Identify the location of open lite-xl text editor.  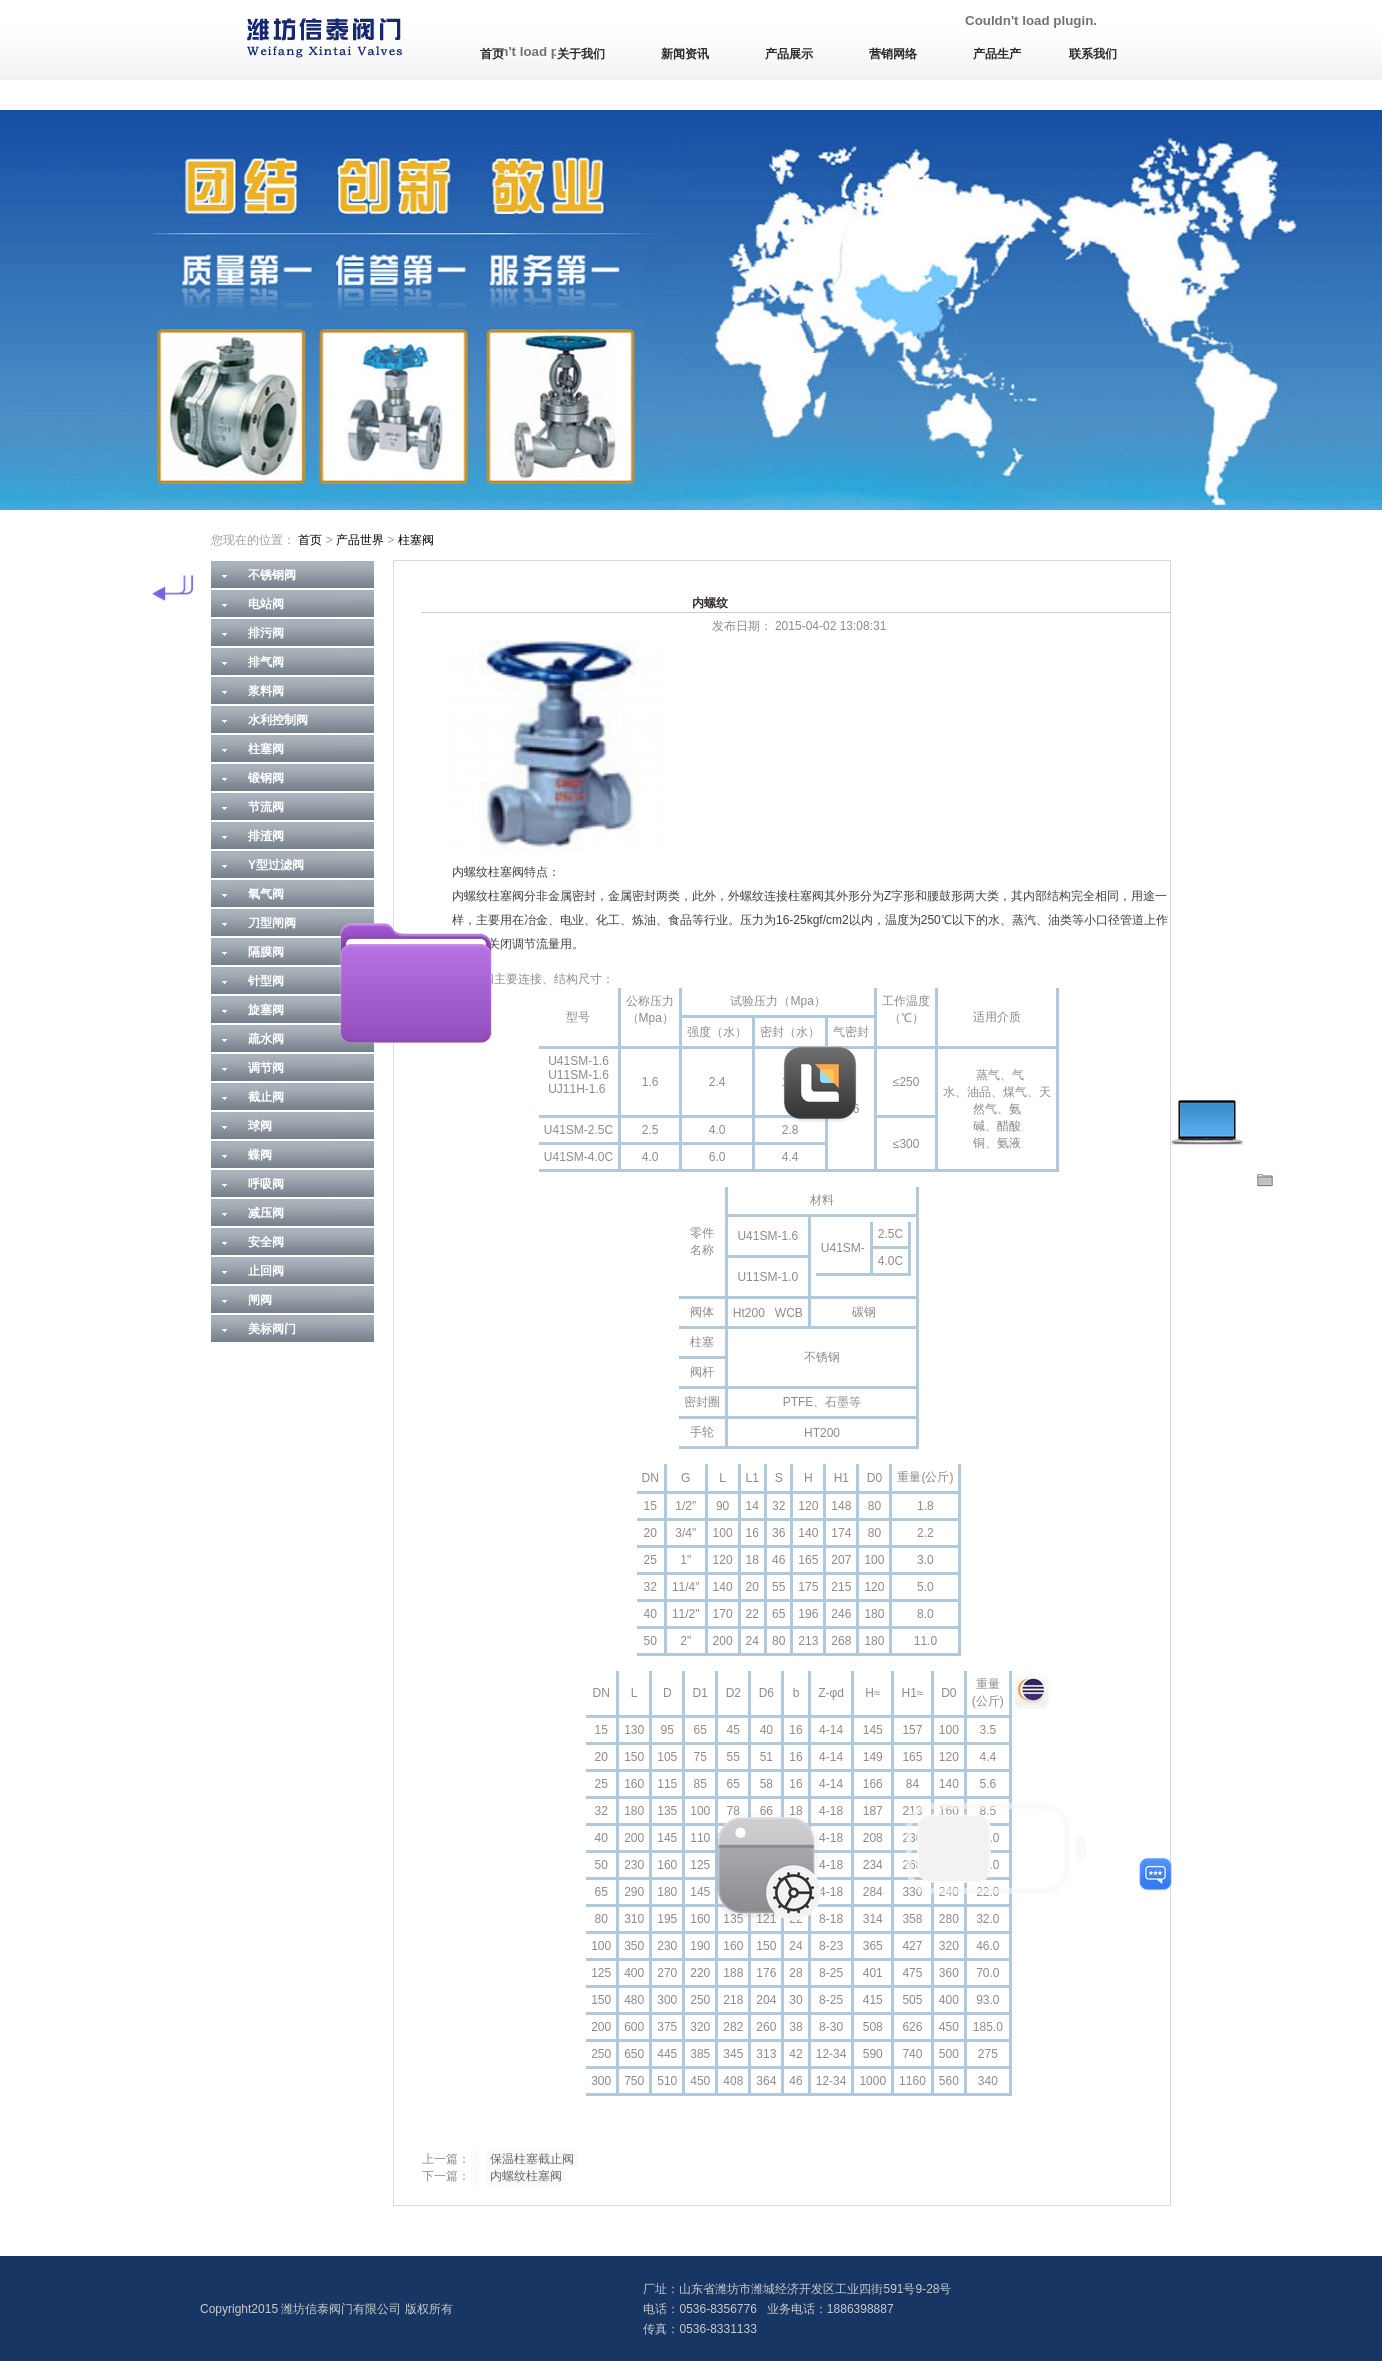
(820, 1083).